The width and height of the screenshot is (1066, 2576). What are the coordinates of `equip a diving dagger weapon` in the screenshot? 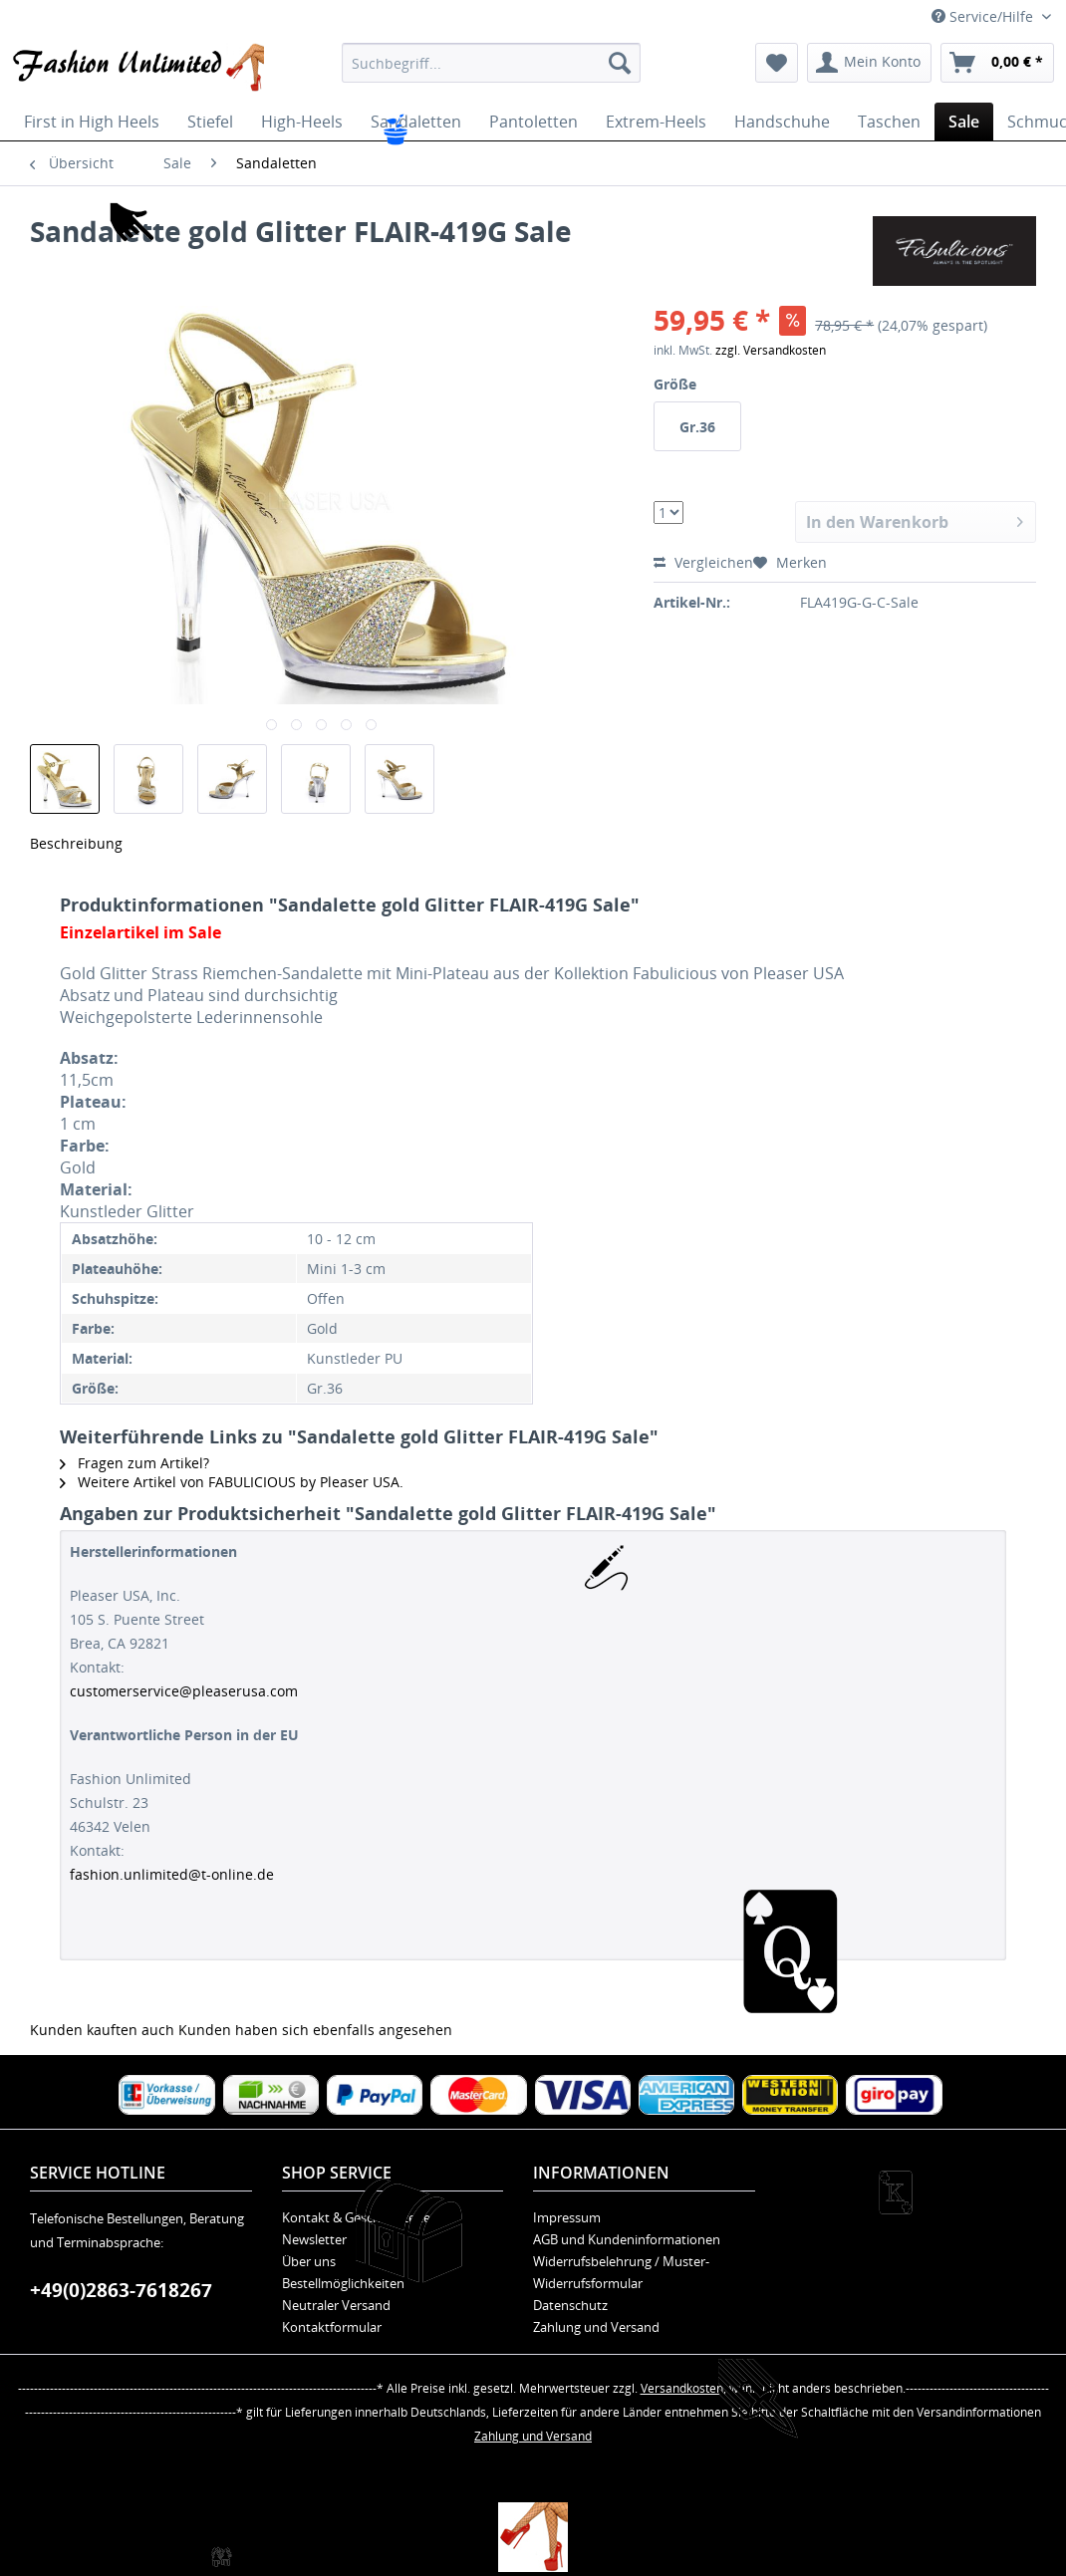 It's located at (758, 2399).